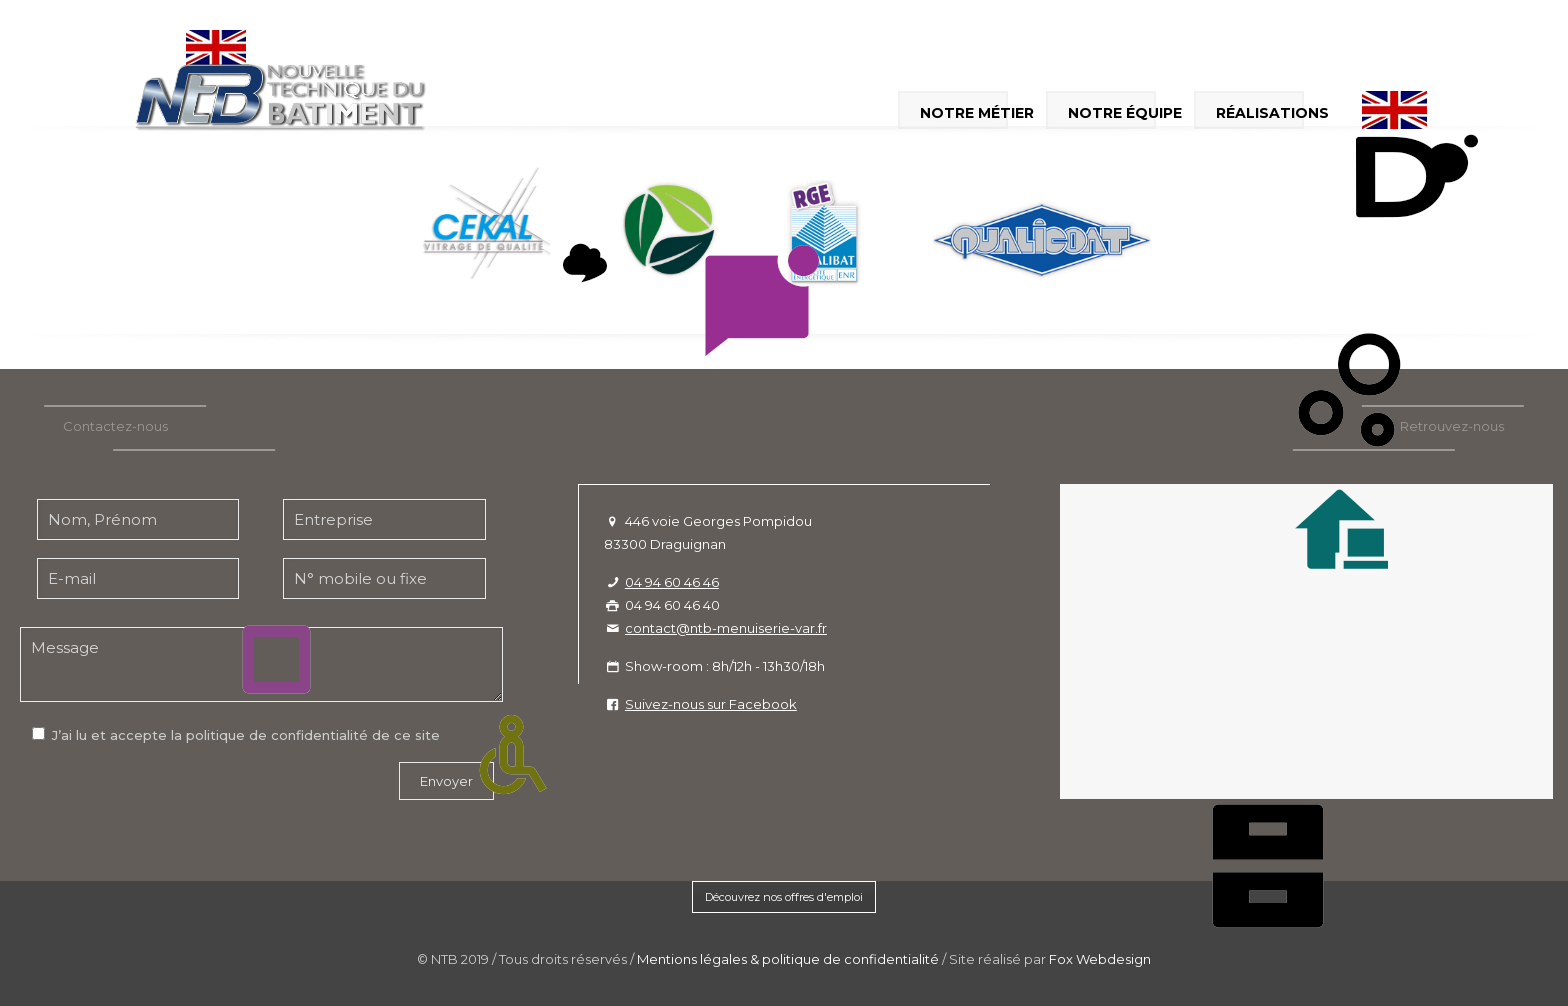 This screenshot has height=1006, width=1568. Describe the element at coordinates (757, 302) in the screenshot. I see `indicates unread messages in chat` at that location.